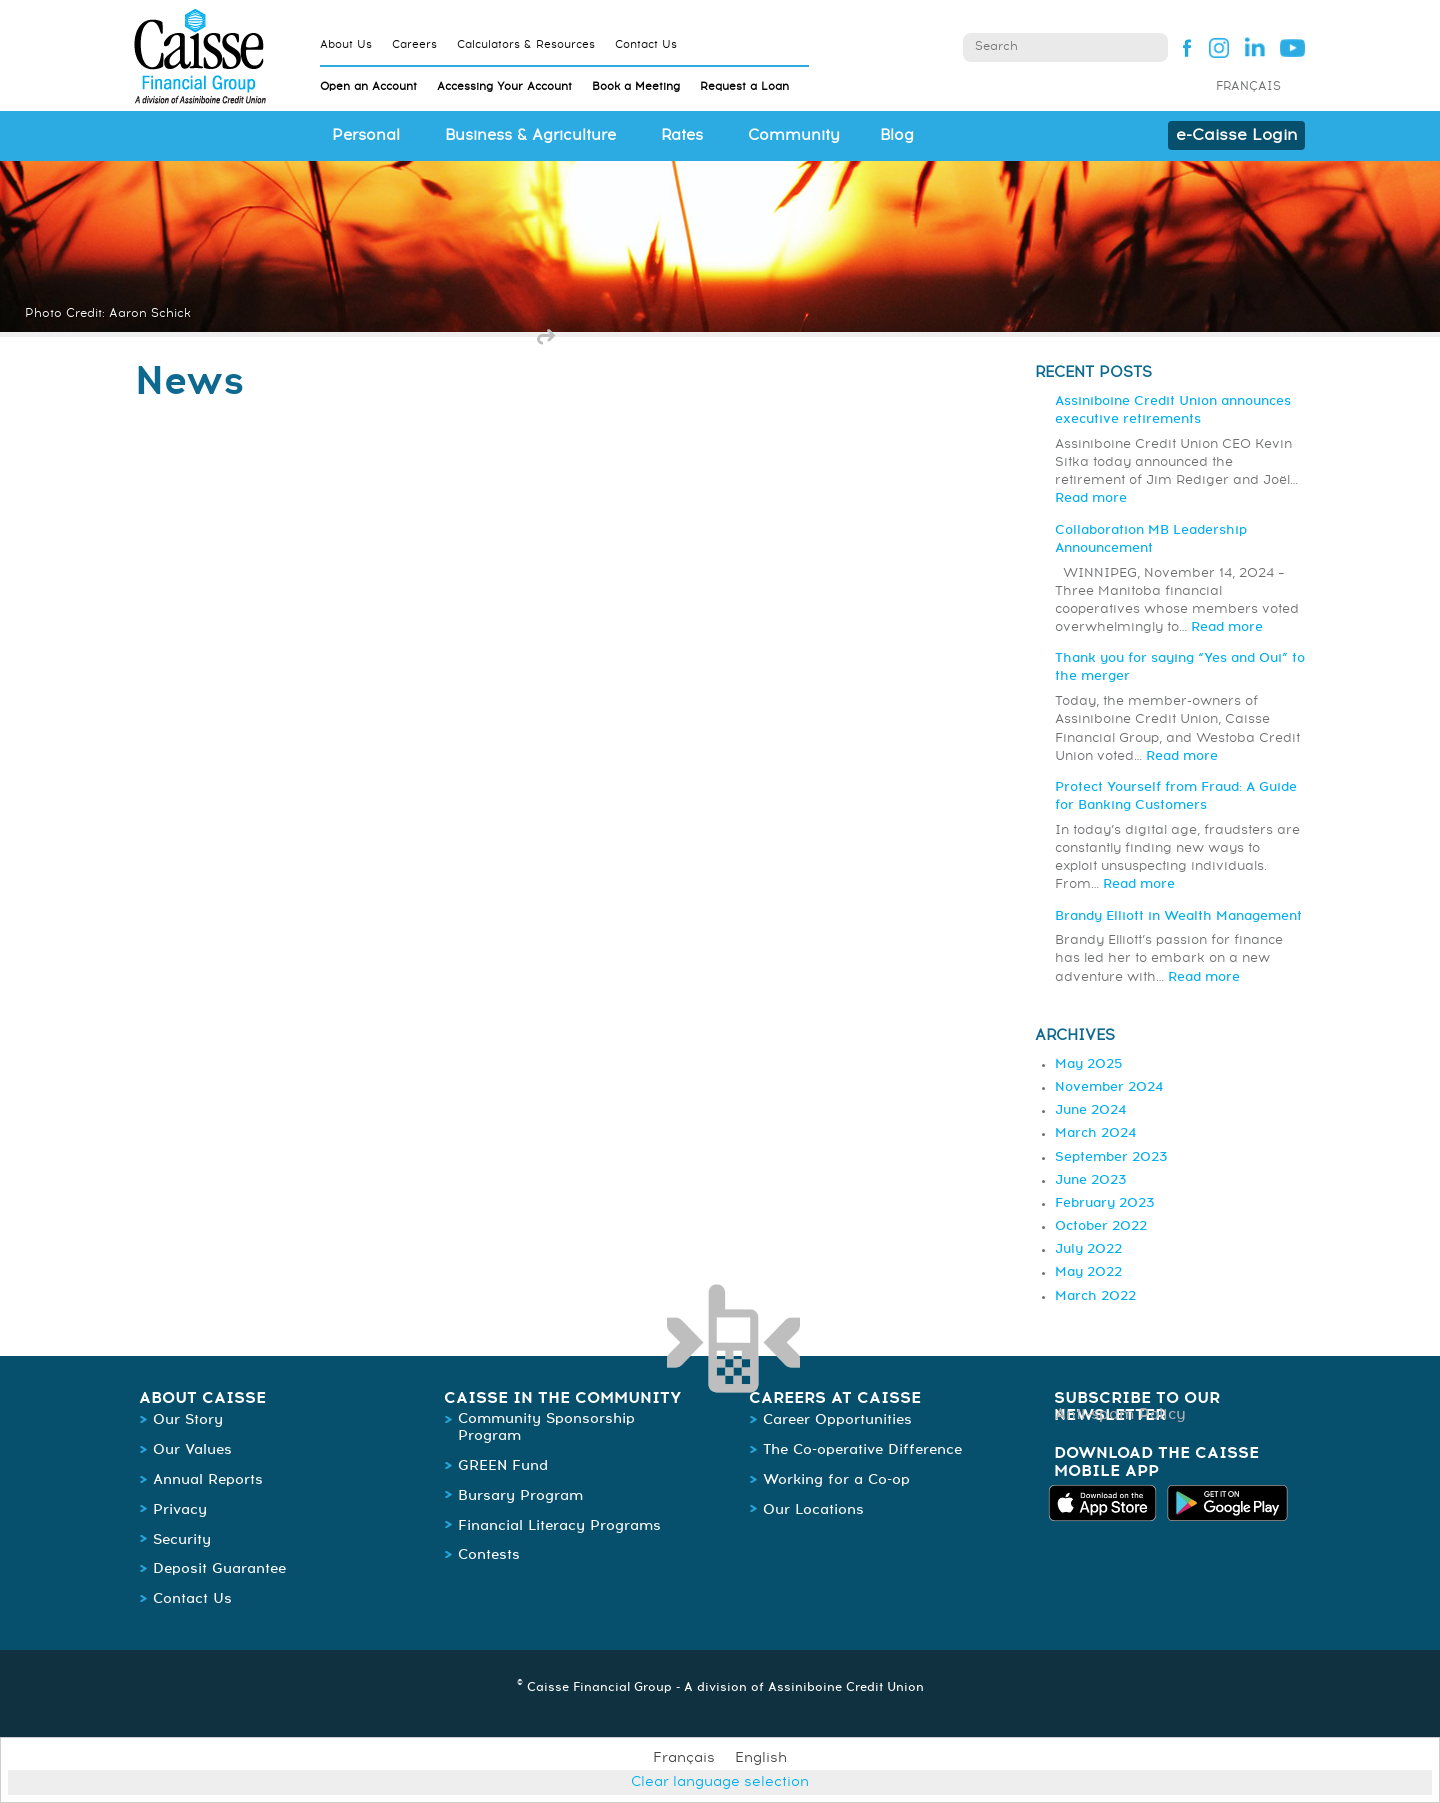  Describe the element at coordinates (733, 1342) in the screenshot. I see `indicates active cellular network connection` at that location.